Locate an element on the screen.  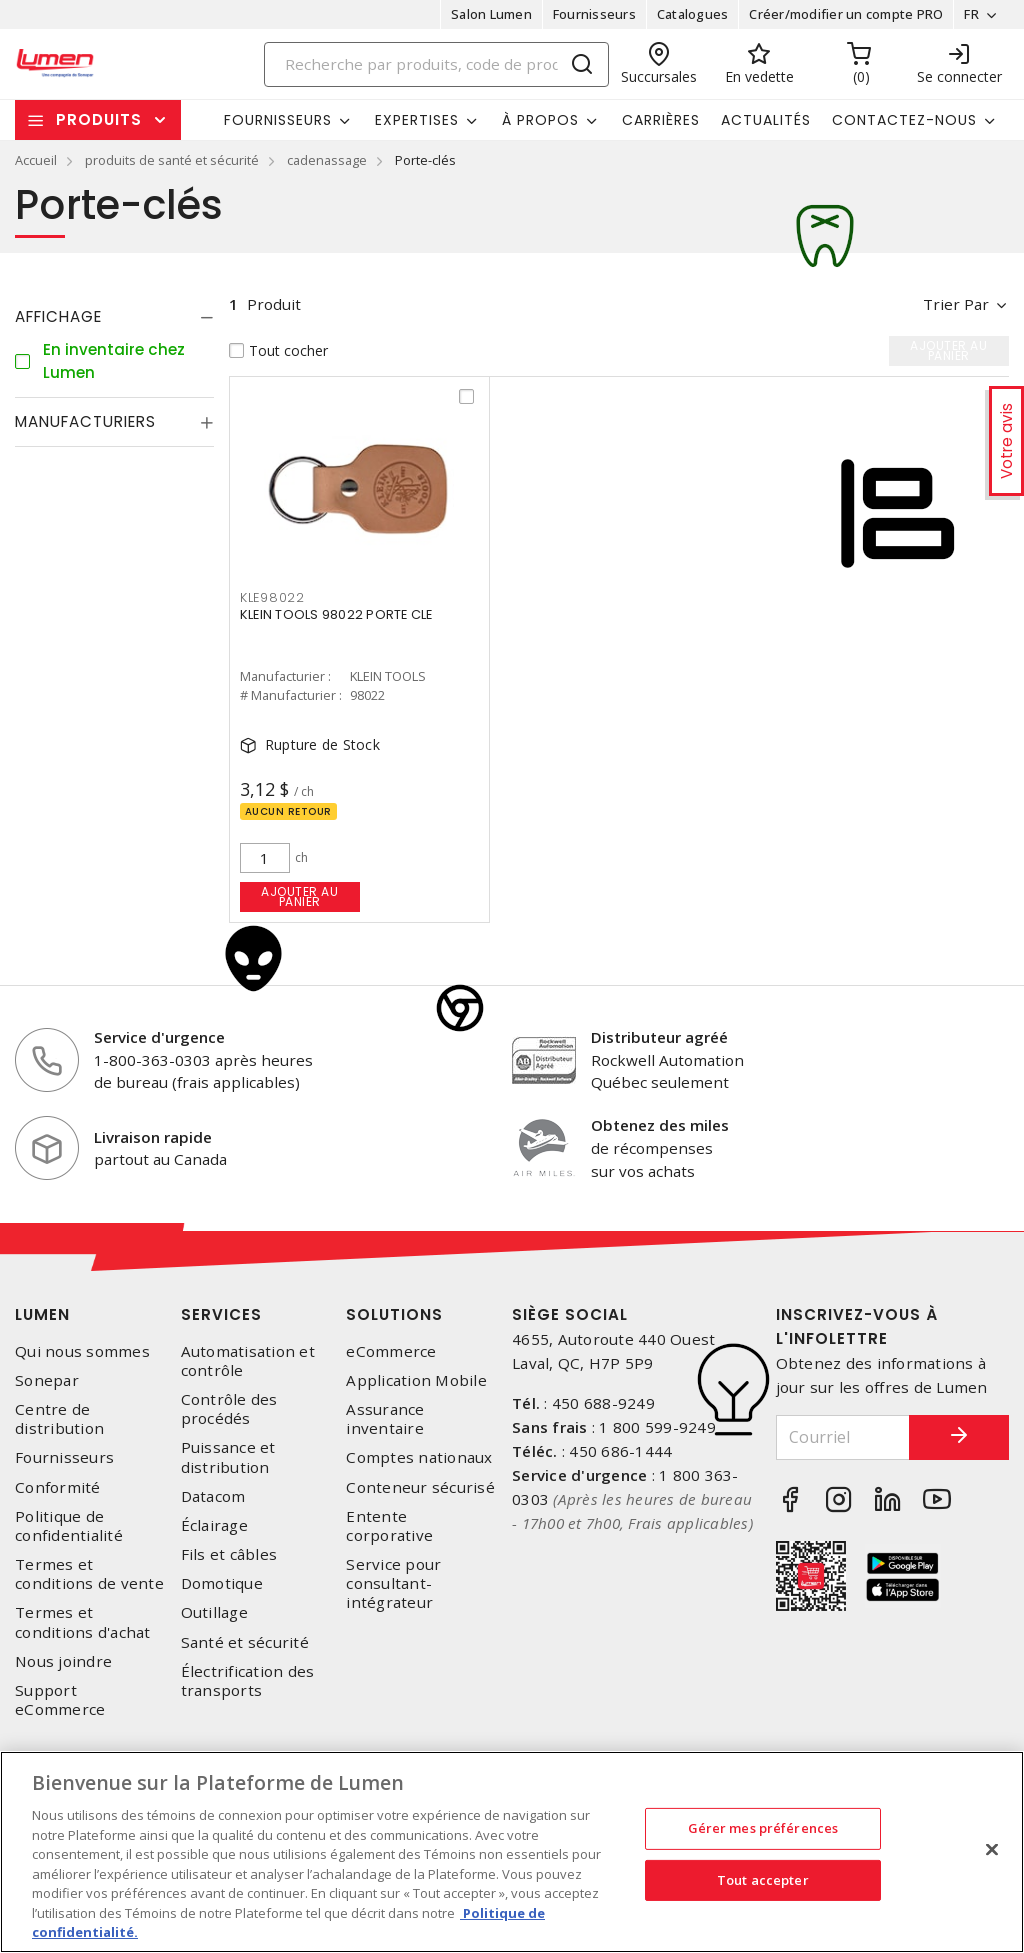
toggle idea or tip suggestions is located at coordinates (733, 1389).